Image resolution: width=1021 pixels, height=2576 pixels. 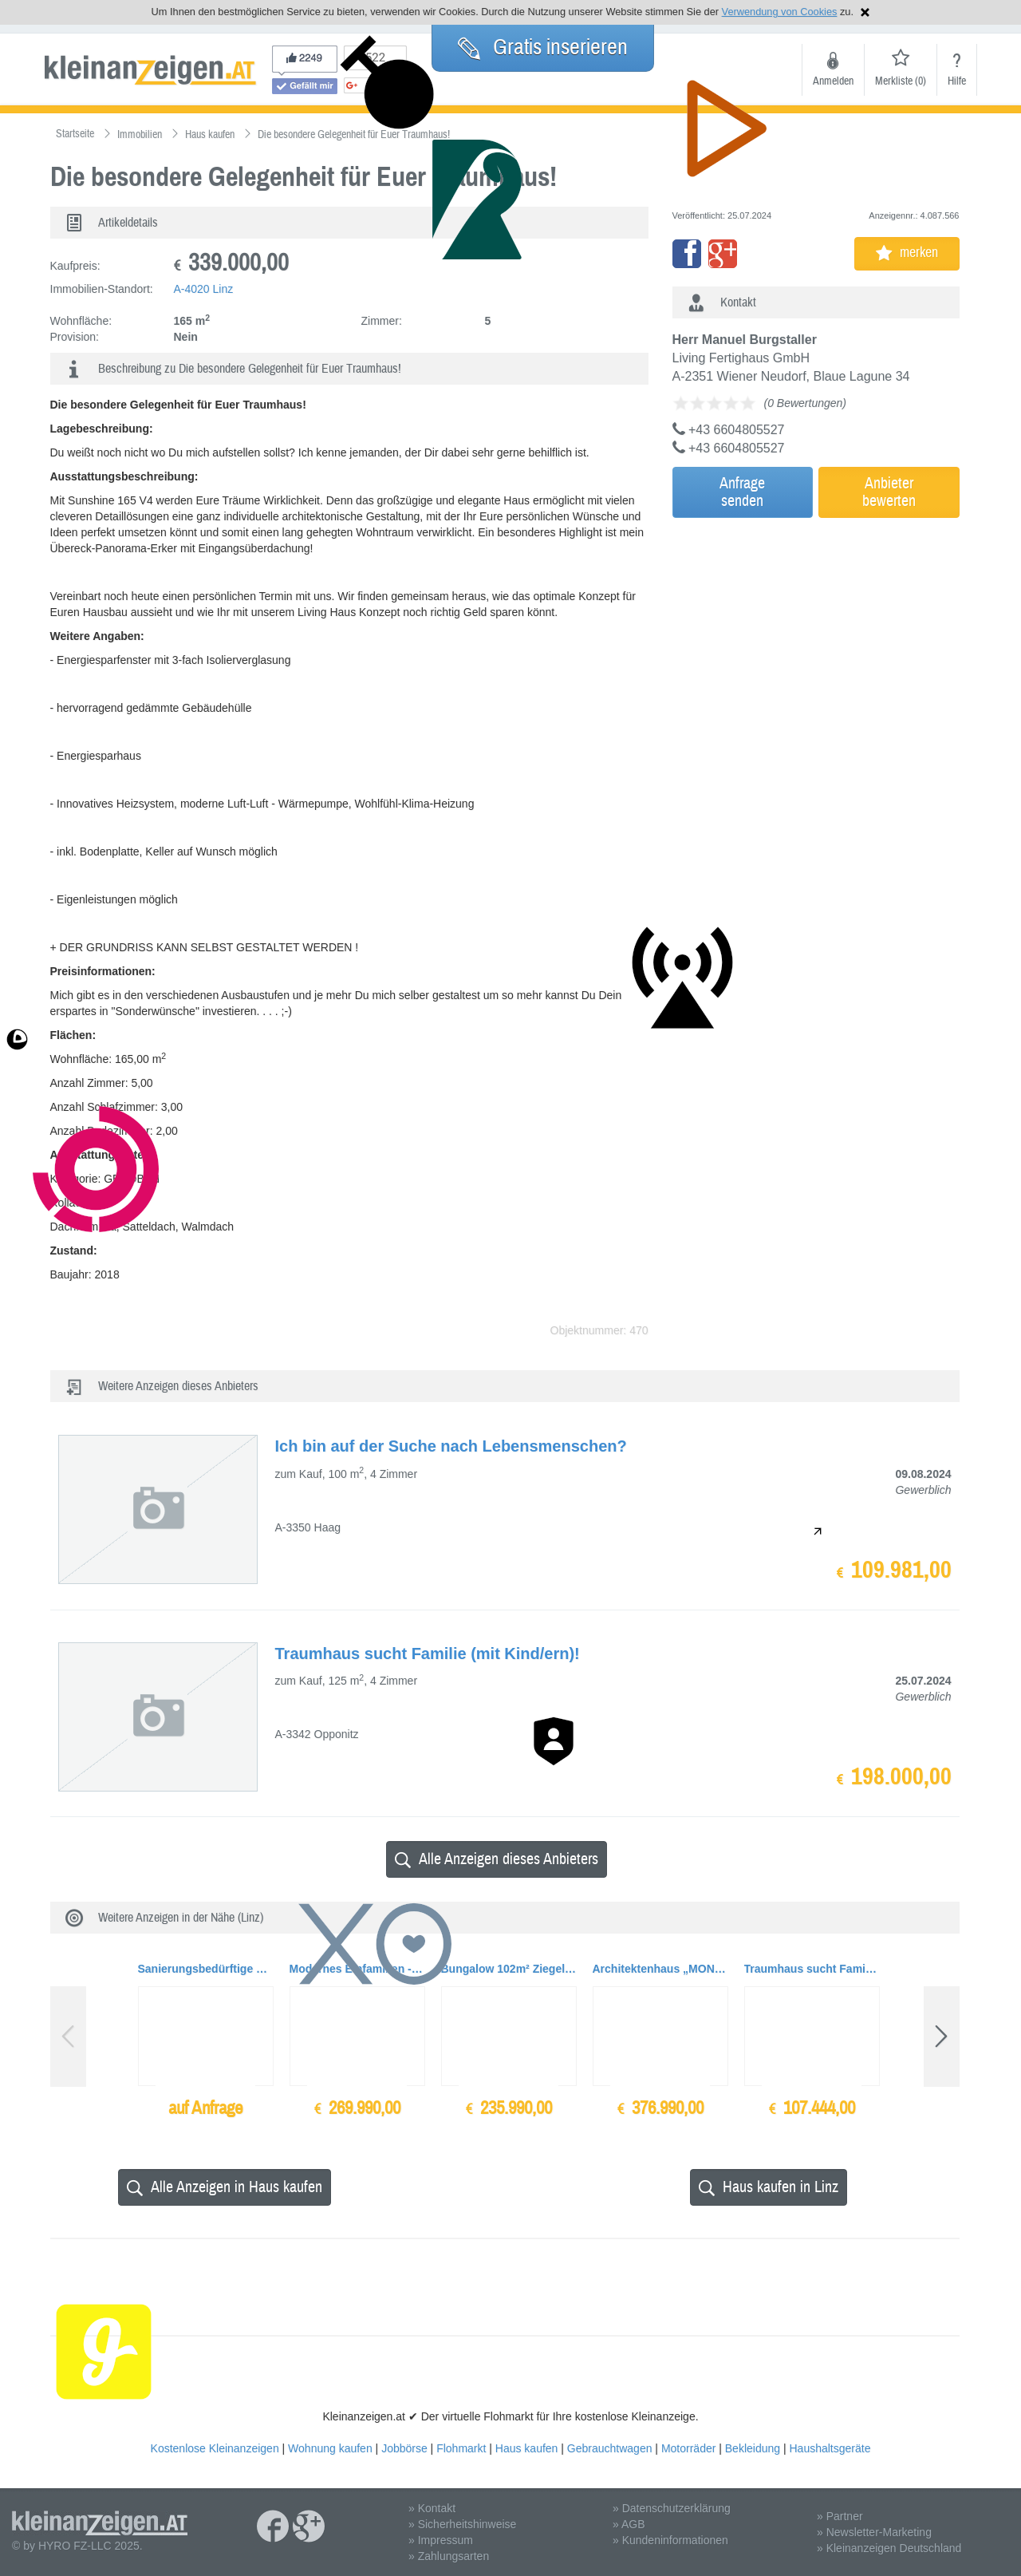 What do you see at coordinates (104, 2352) in the screenshot?
I see `glide app logo` at bounding box center [104, 2352].